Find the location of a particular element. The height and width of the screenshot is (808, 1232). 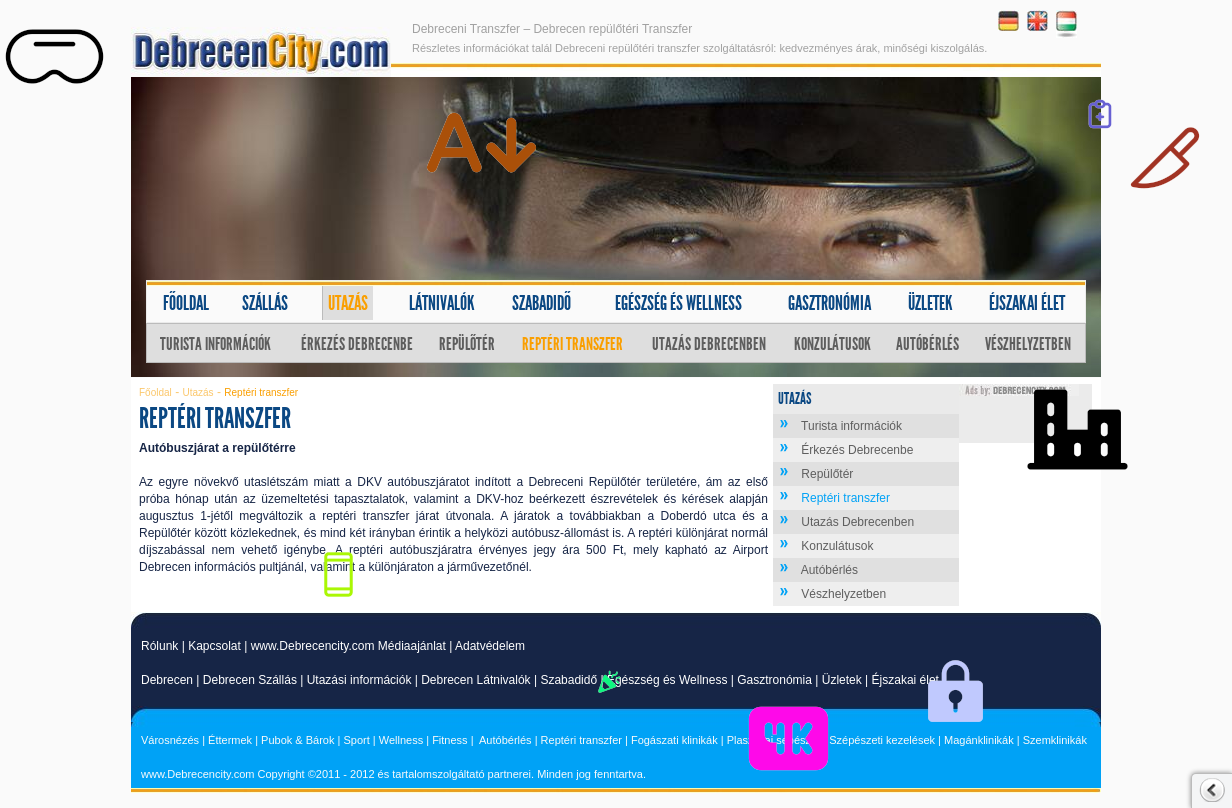

sort text in descending alphabetical order is located at coordinates (481, 147).